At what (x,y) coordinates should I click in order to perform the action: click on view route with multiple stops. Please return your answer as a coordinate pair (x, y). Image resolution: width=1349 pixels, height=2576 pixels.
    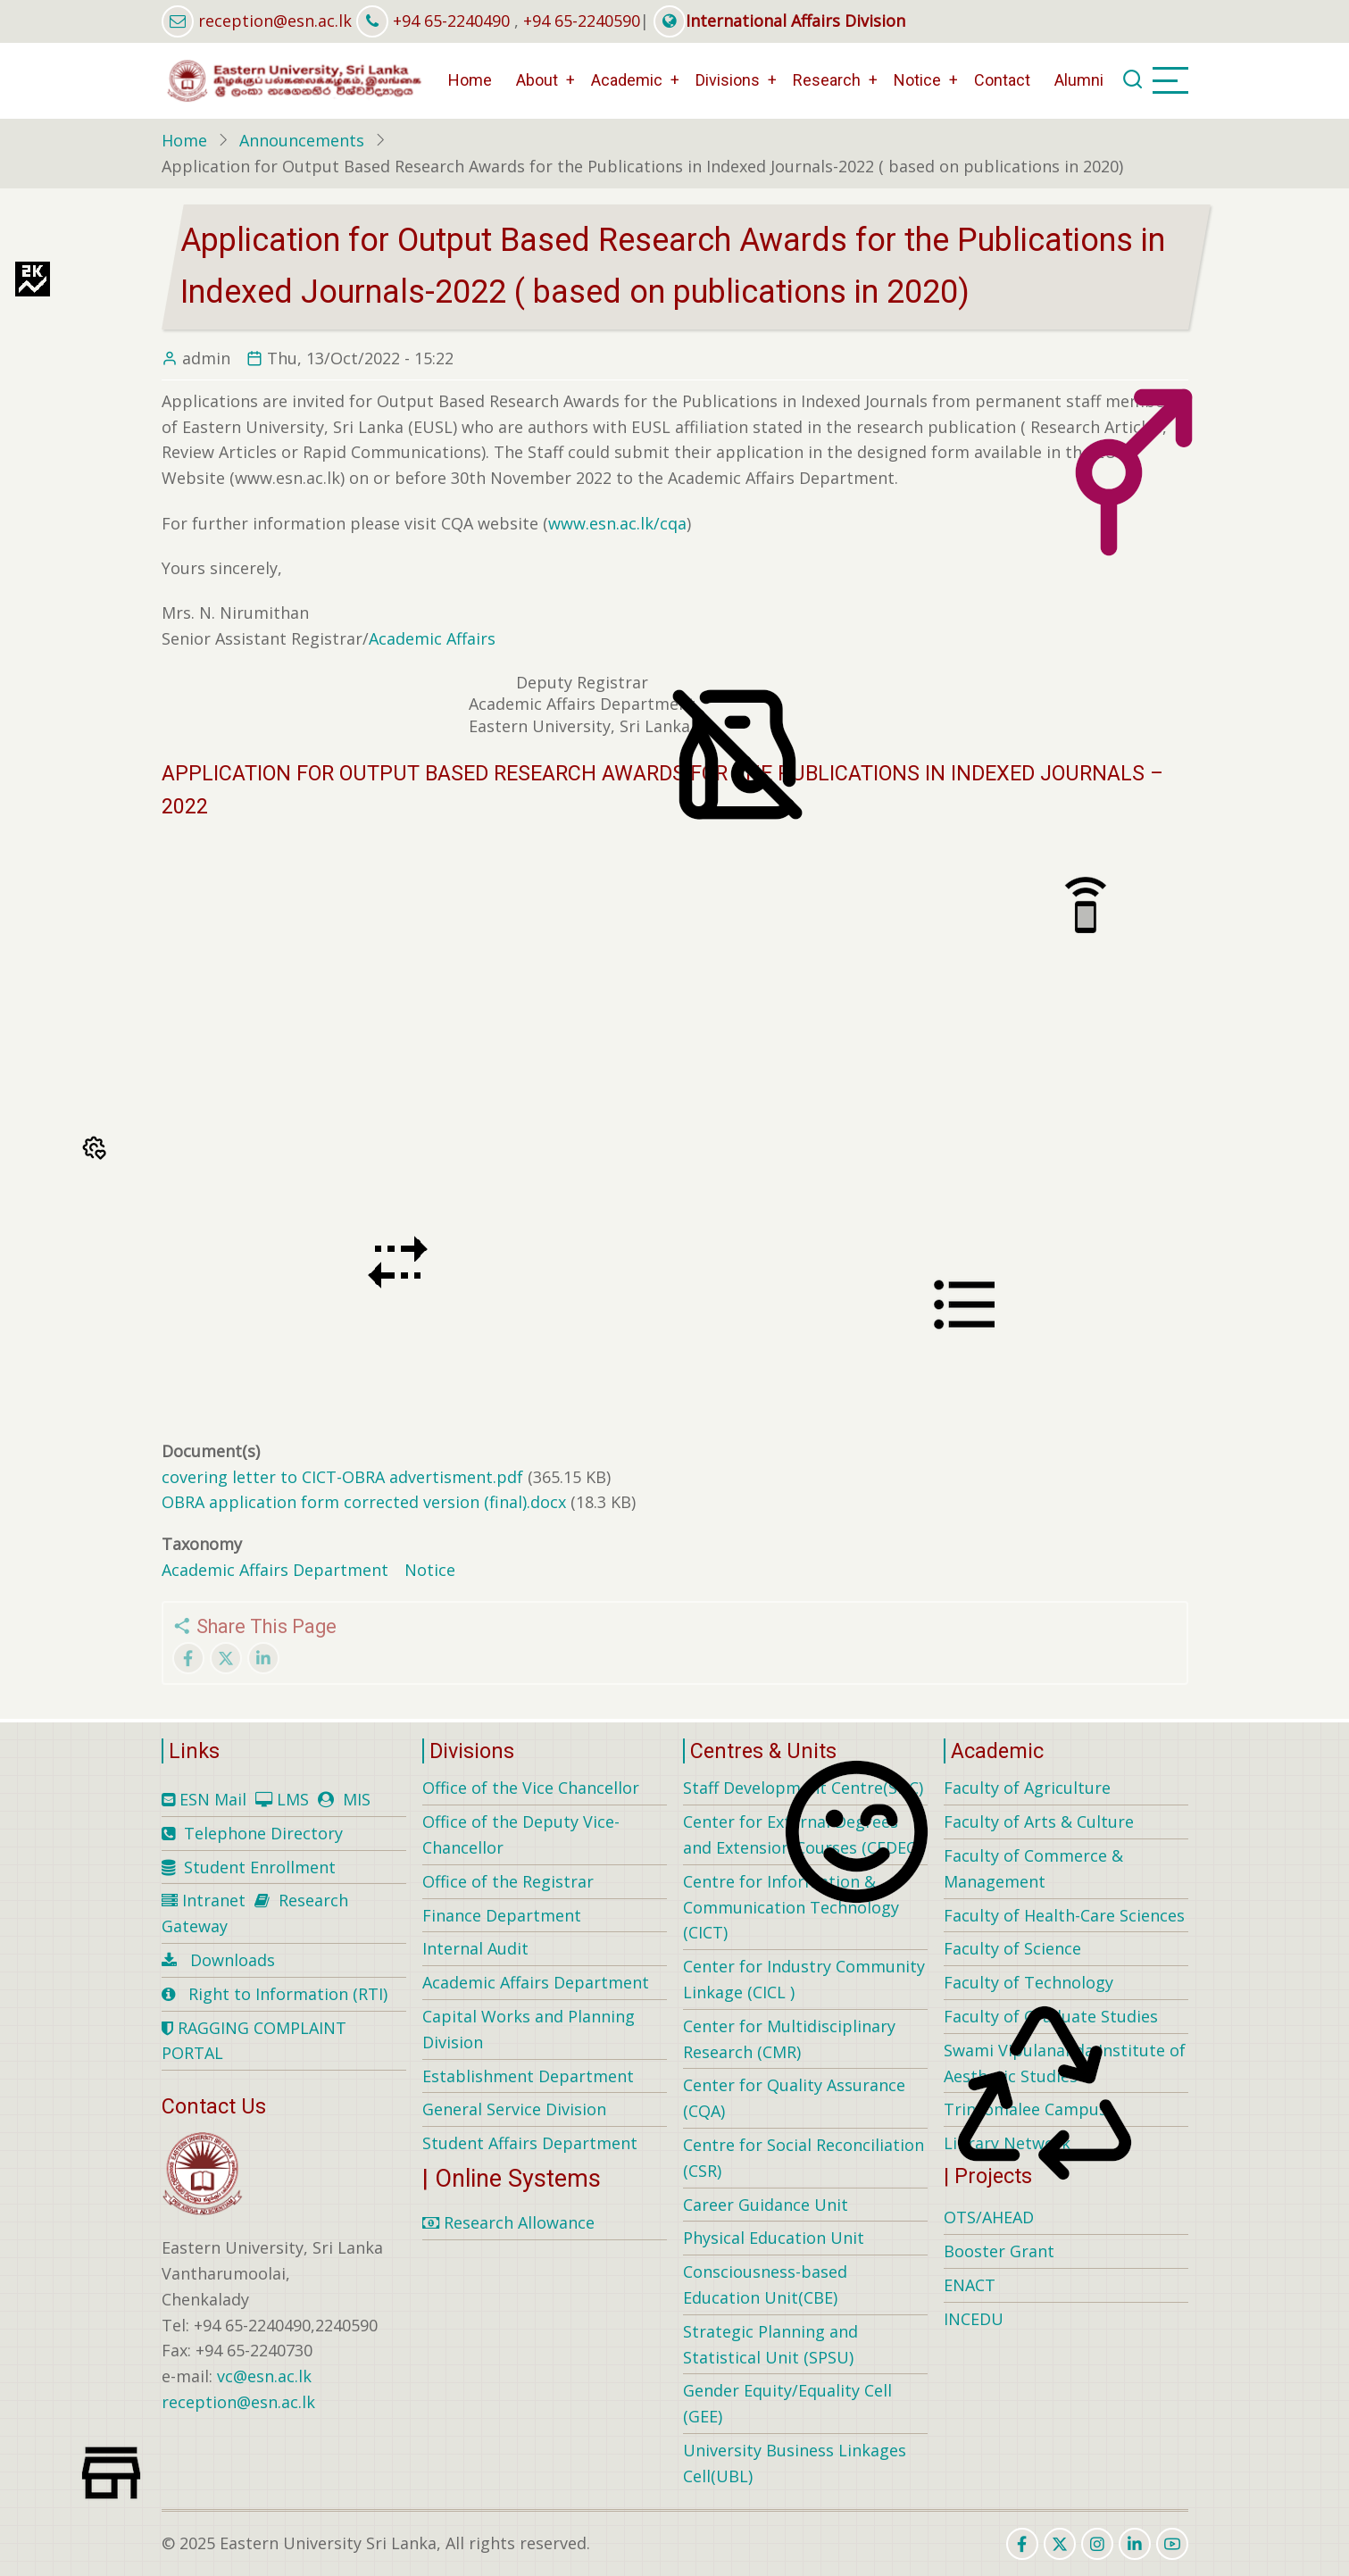
    Looking at the image, I should click on (397, 1262).